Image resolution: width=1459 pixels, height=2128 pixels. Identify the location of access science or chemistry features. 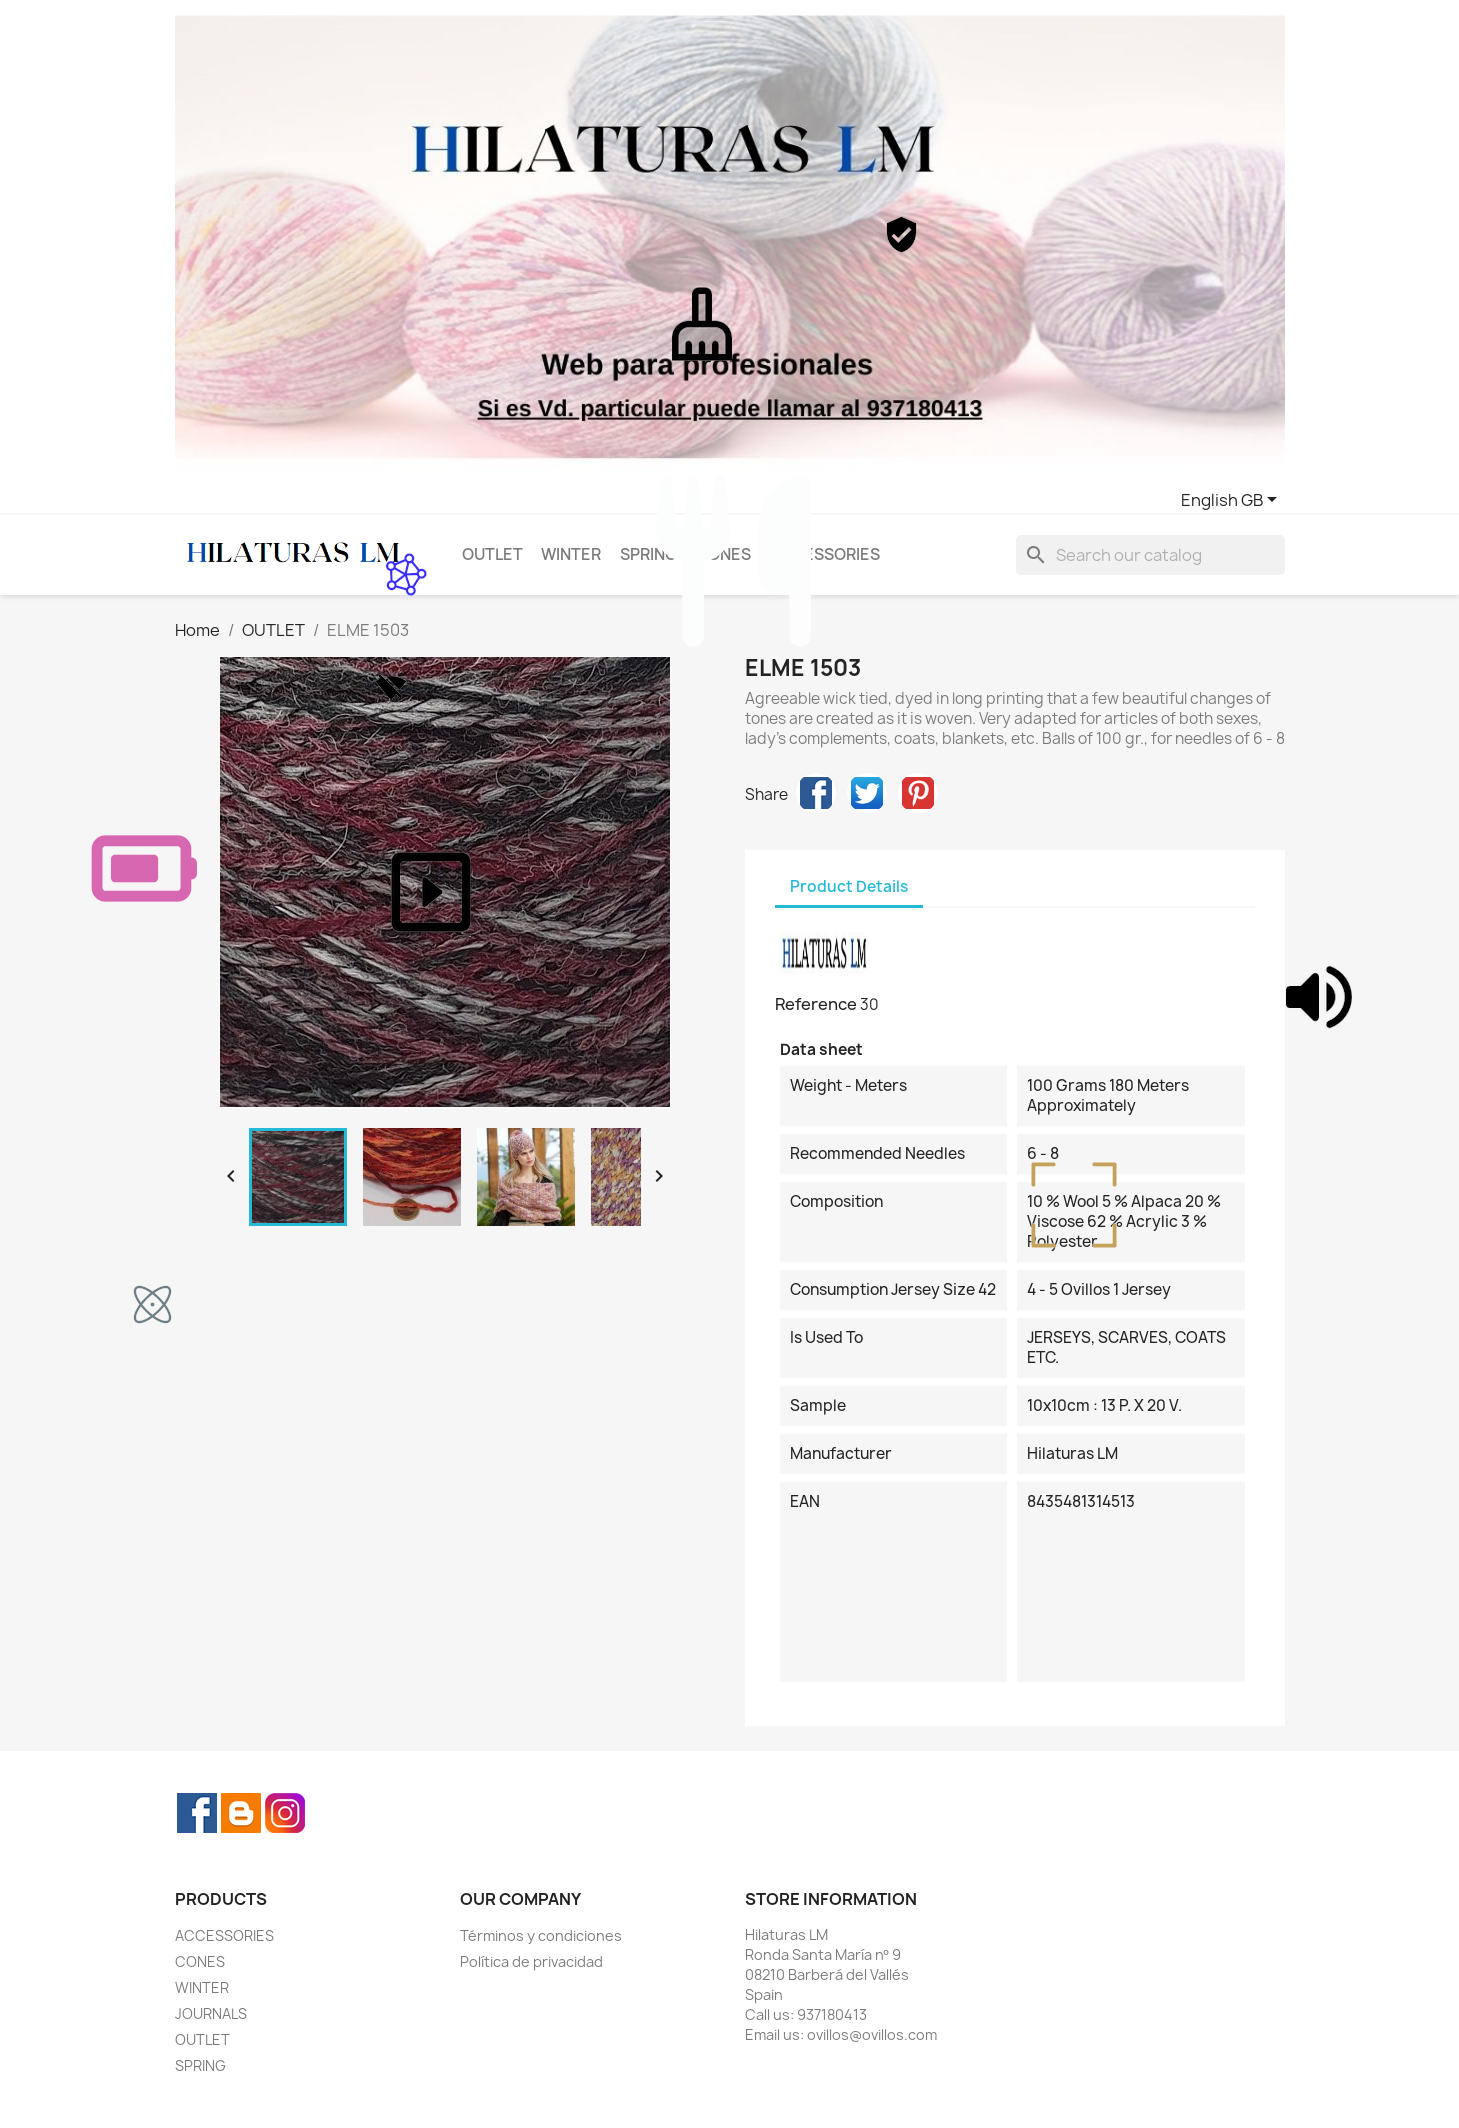
(152, 1304).